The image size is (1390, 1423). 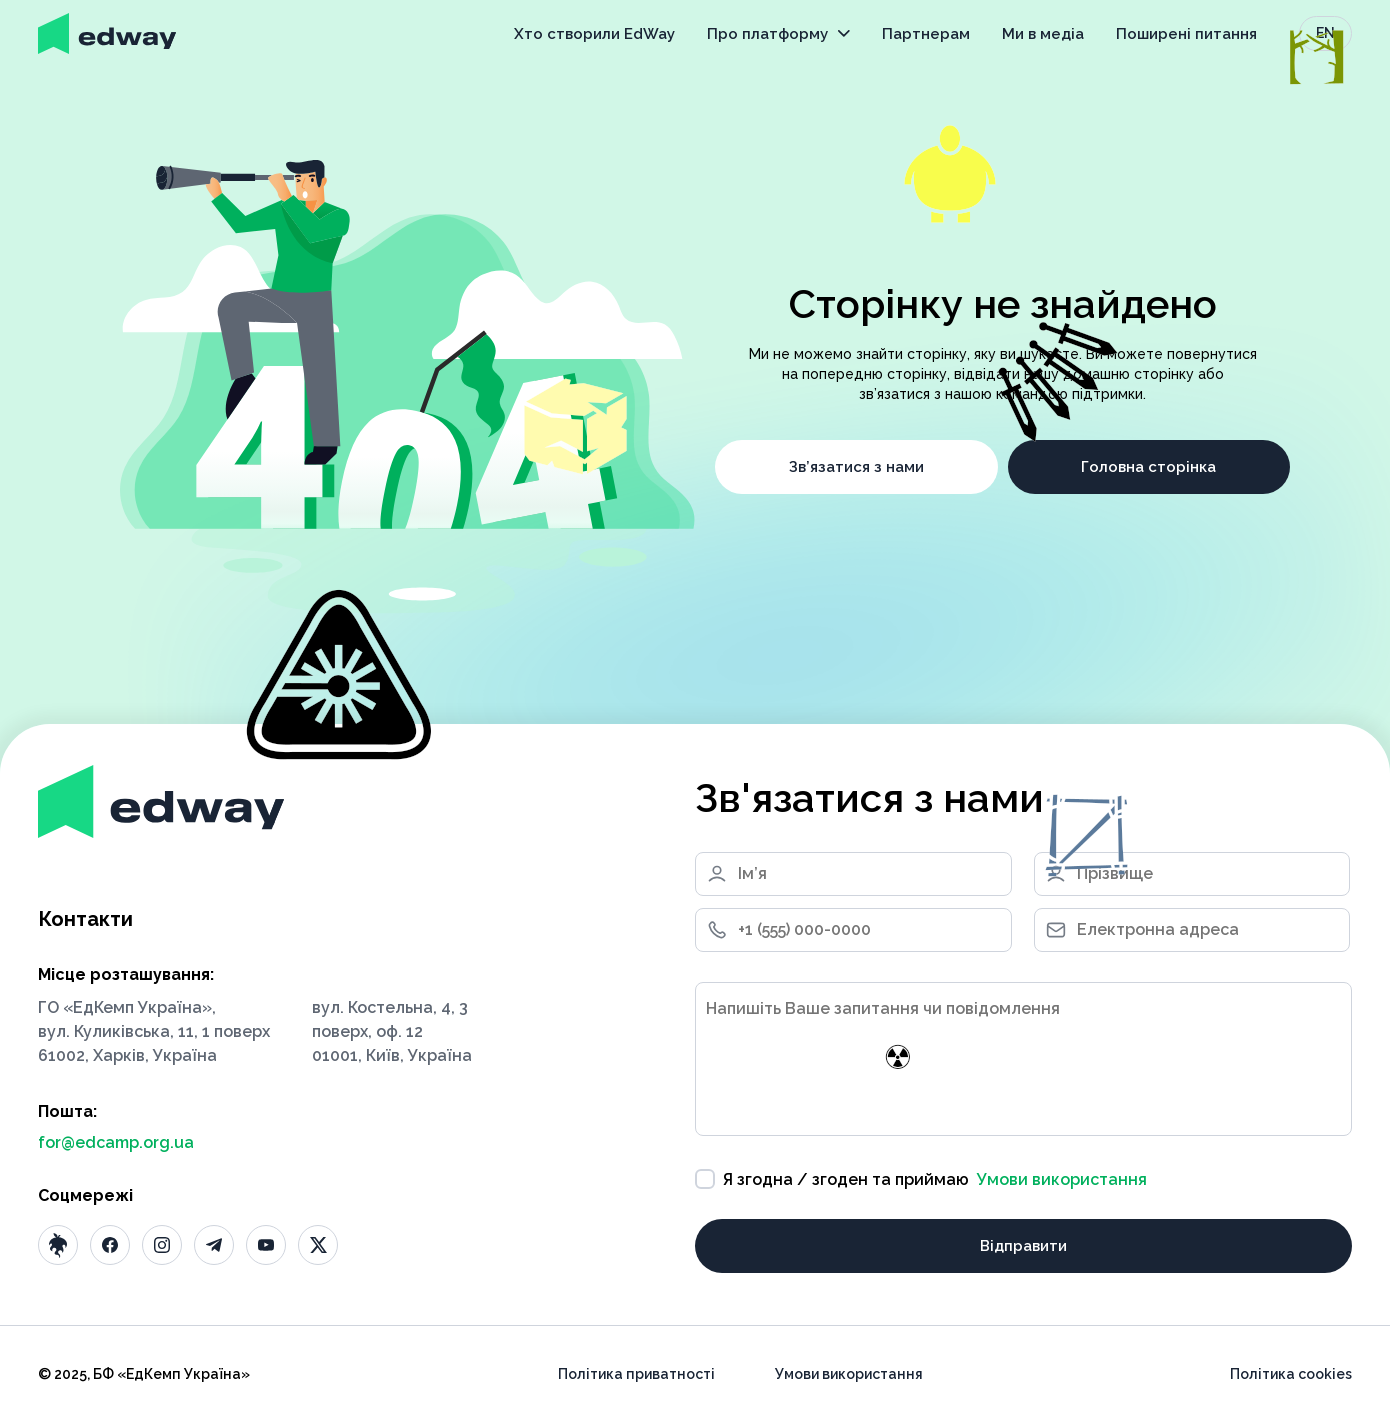 I want to click on select stone block material for building, so click(x=575, y=424).